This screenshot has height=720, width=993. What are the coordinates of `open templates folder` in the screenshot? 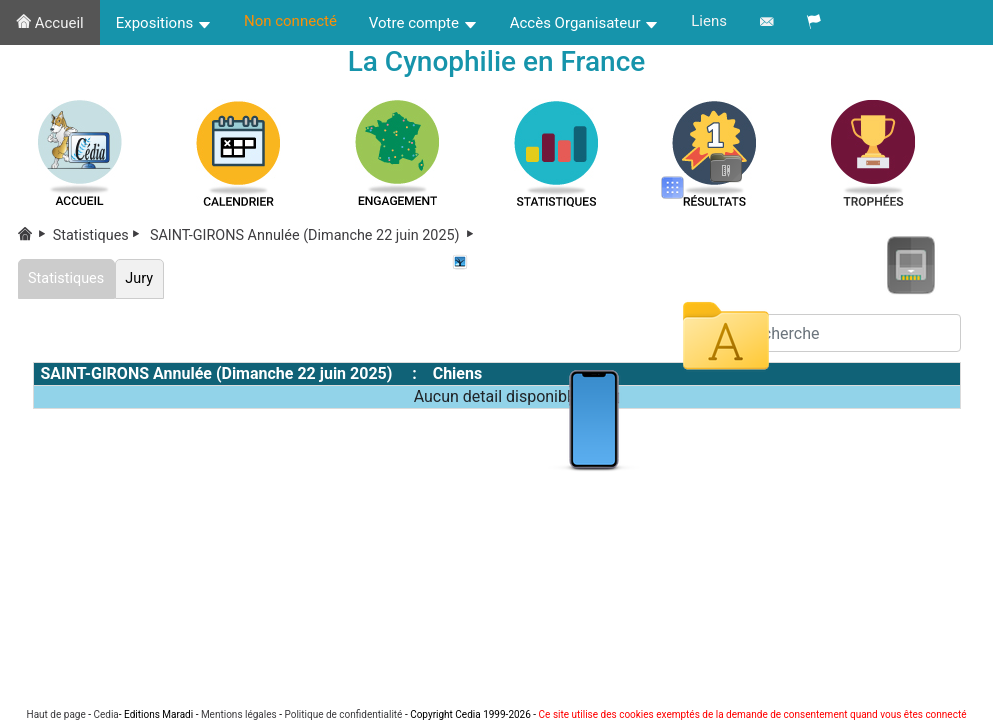 It's located at (726, 167).